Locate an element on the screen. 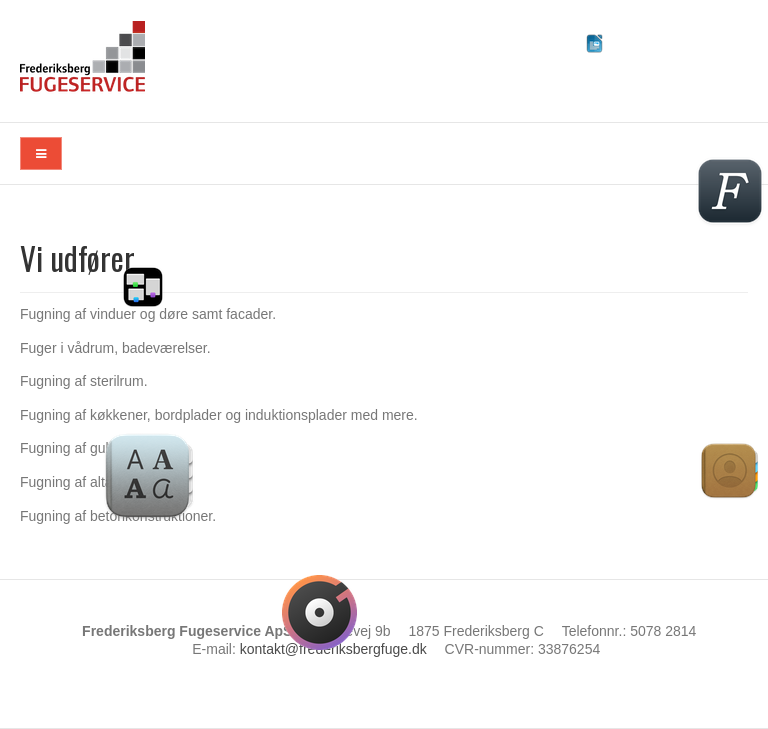 This screenshot has width=768, height=729. open mission control to view all windows and desktops is located at coordinates (143, 287).